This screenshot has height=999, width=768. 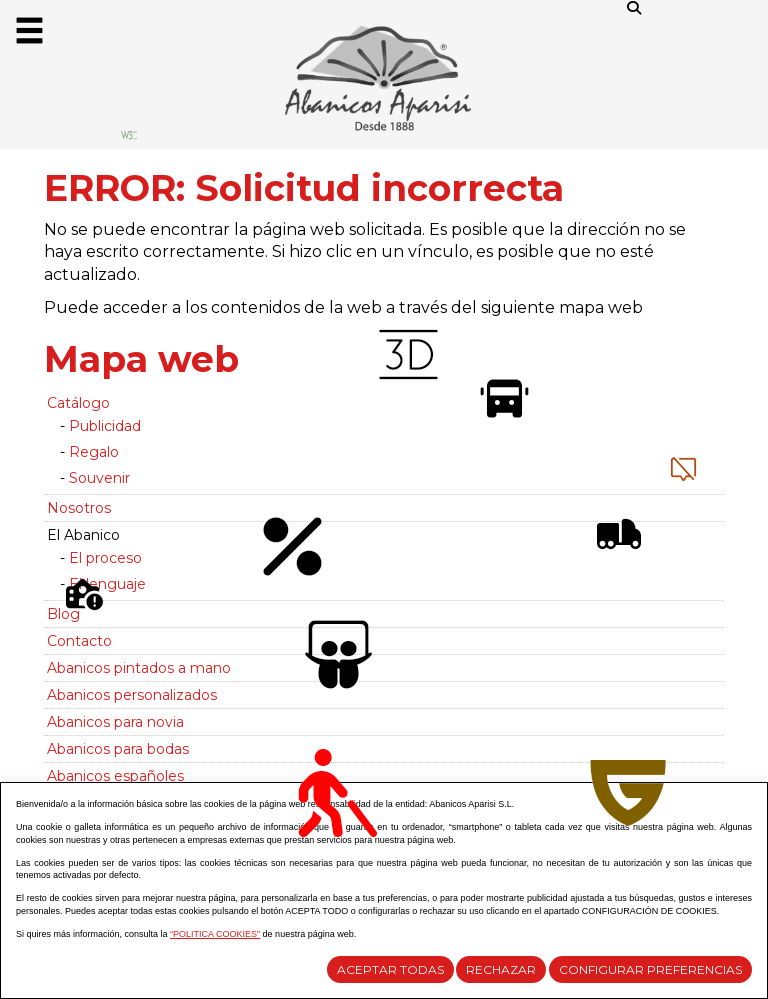 I want to click on open the Guilded app, so click(x=628, y=793).